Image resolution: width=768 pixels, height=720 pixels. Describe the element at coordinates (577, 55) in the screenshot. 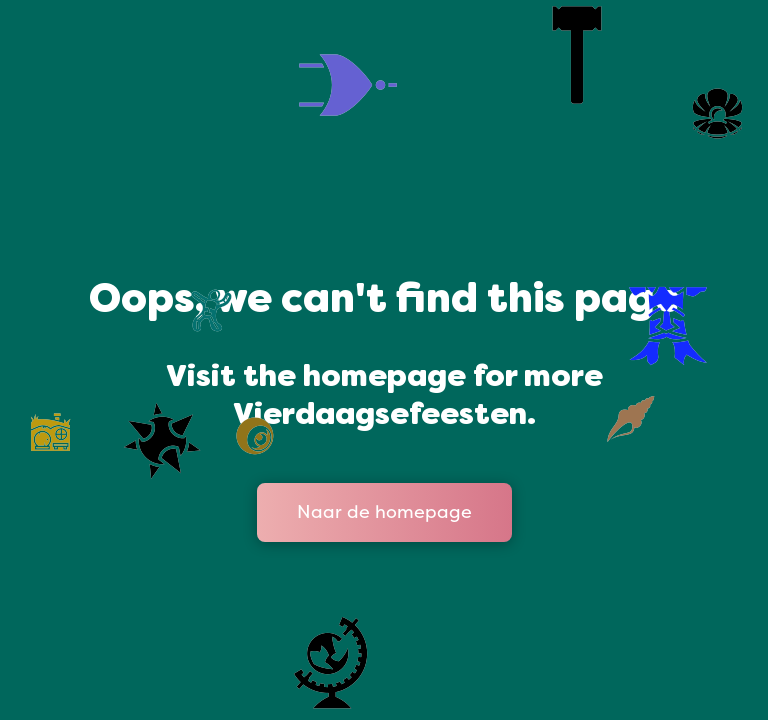

I see `activate trample ability in a card game` at that location.